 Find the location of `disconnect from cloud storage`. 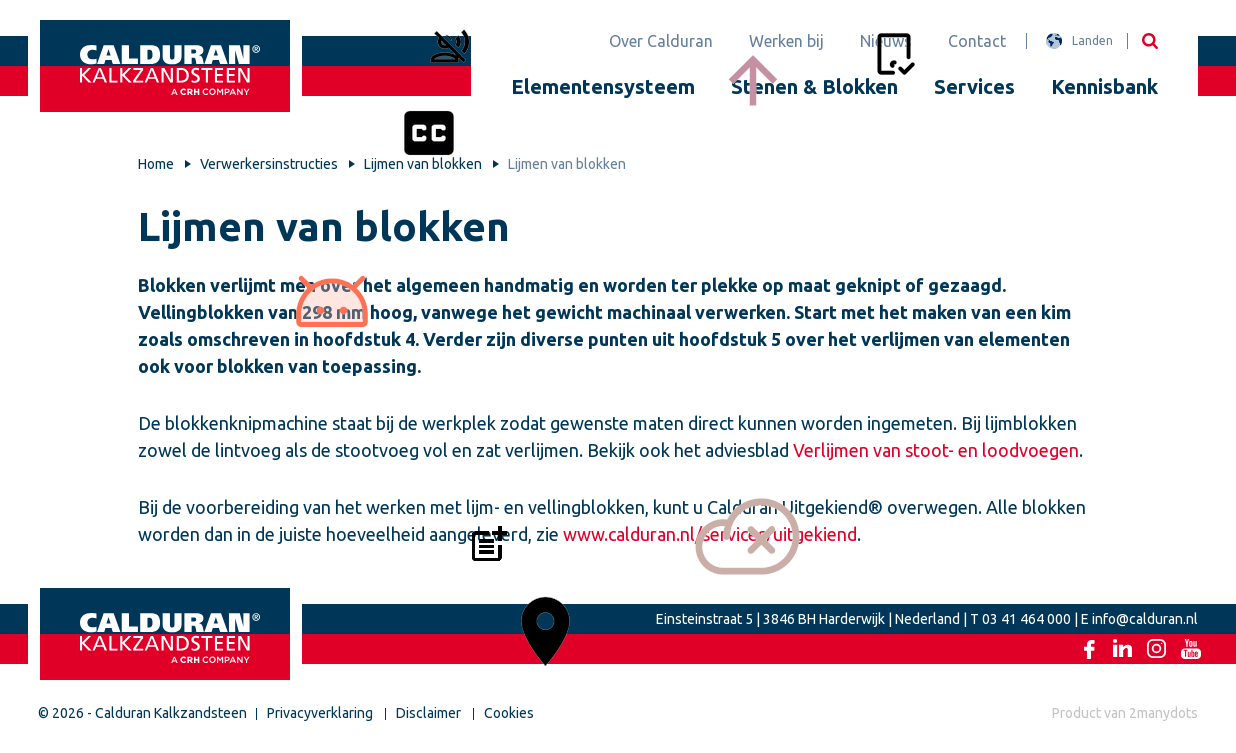

disconnect from cloud storage is located at coordinates (747, 536).